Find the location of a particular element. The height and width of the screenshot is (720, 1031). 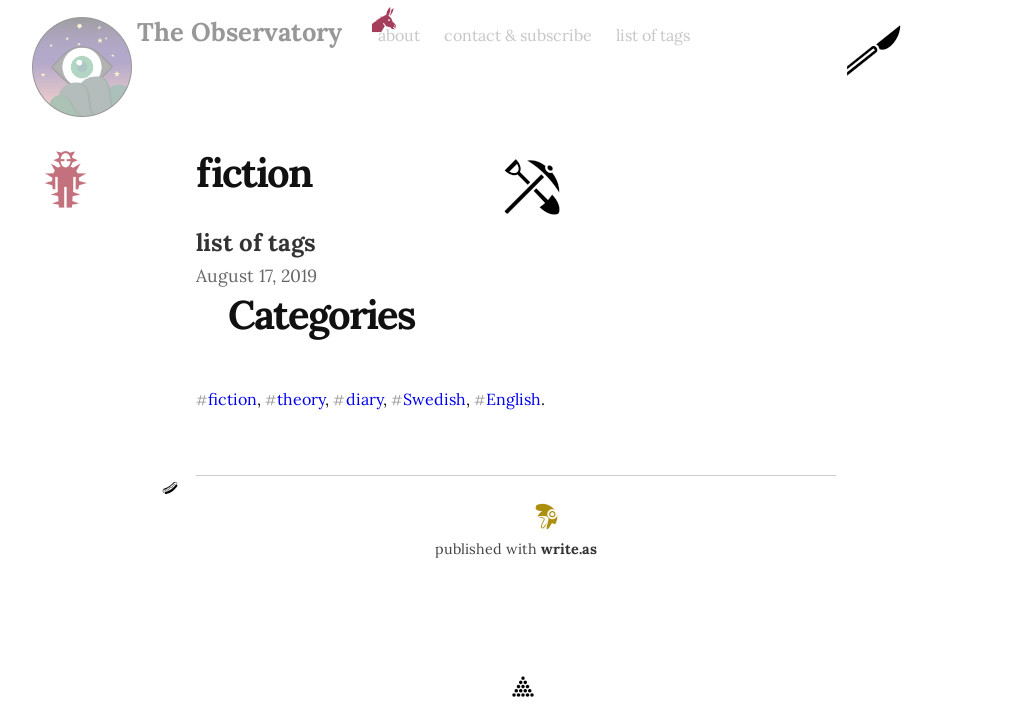

select the phrygian cap headgear item is located at coordinates (546, 516).